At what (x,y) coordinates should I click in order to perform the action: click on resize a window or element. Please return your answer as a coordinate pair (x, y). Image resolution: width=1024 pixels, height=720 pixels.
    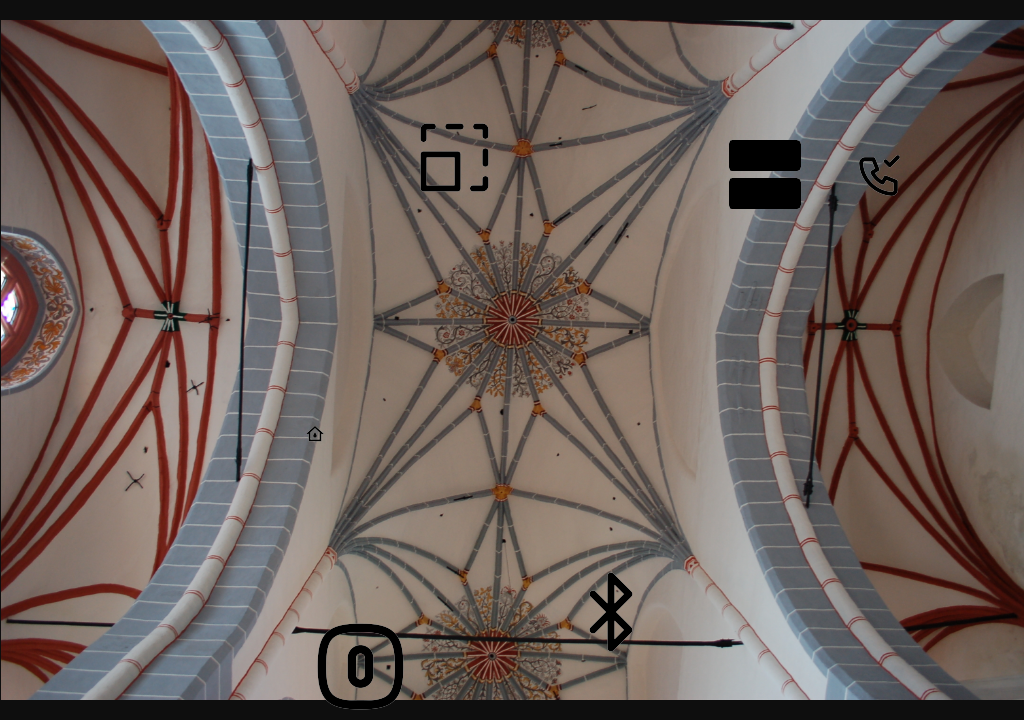
    Looking at the image, I should click on (454, 157).